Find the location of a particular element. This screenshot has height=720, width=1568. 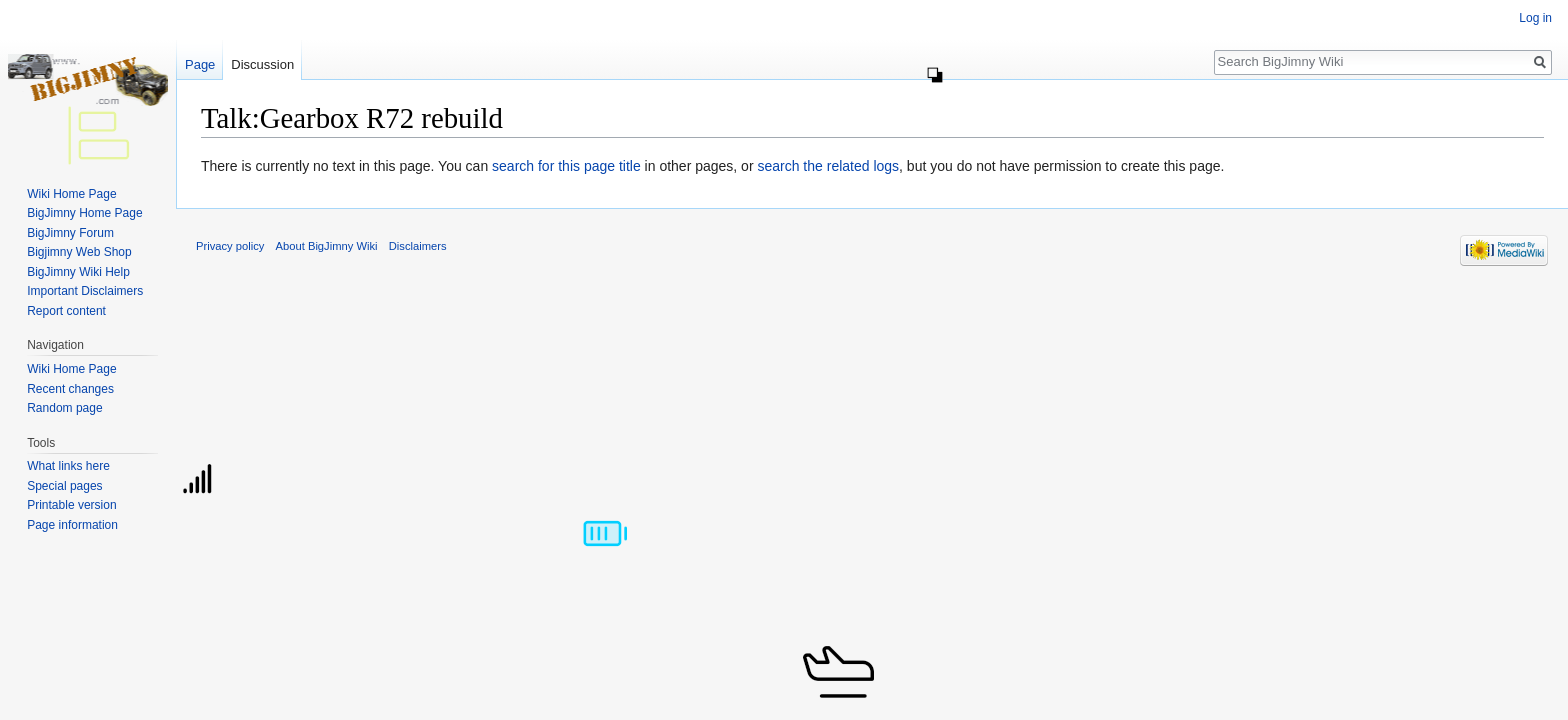

align text to the left margin is located at coordinates (97, 135).